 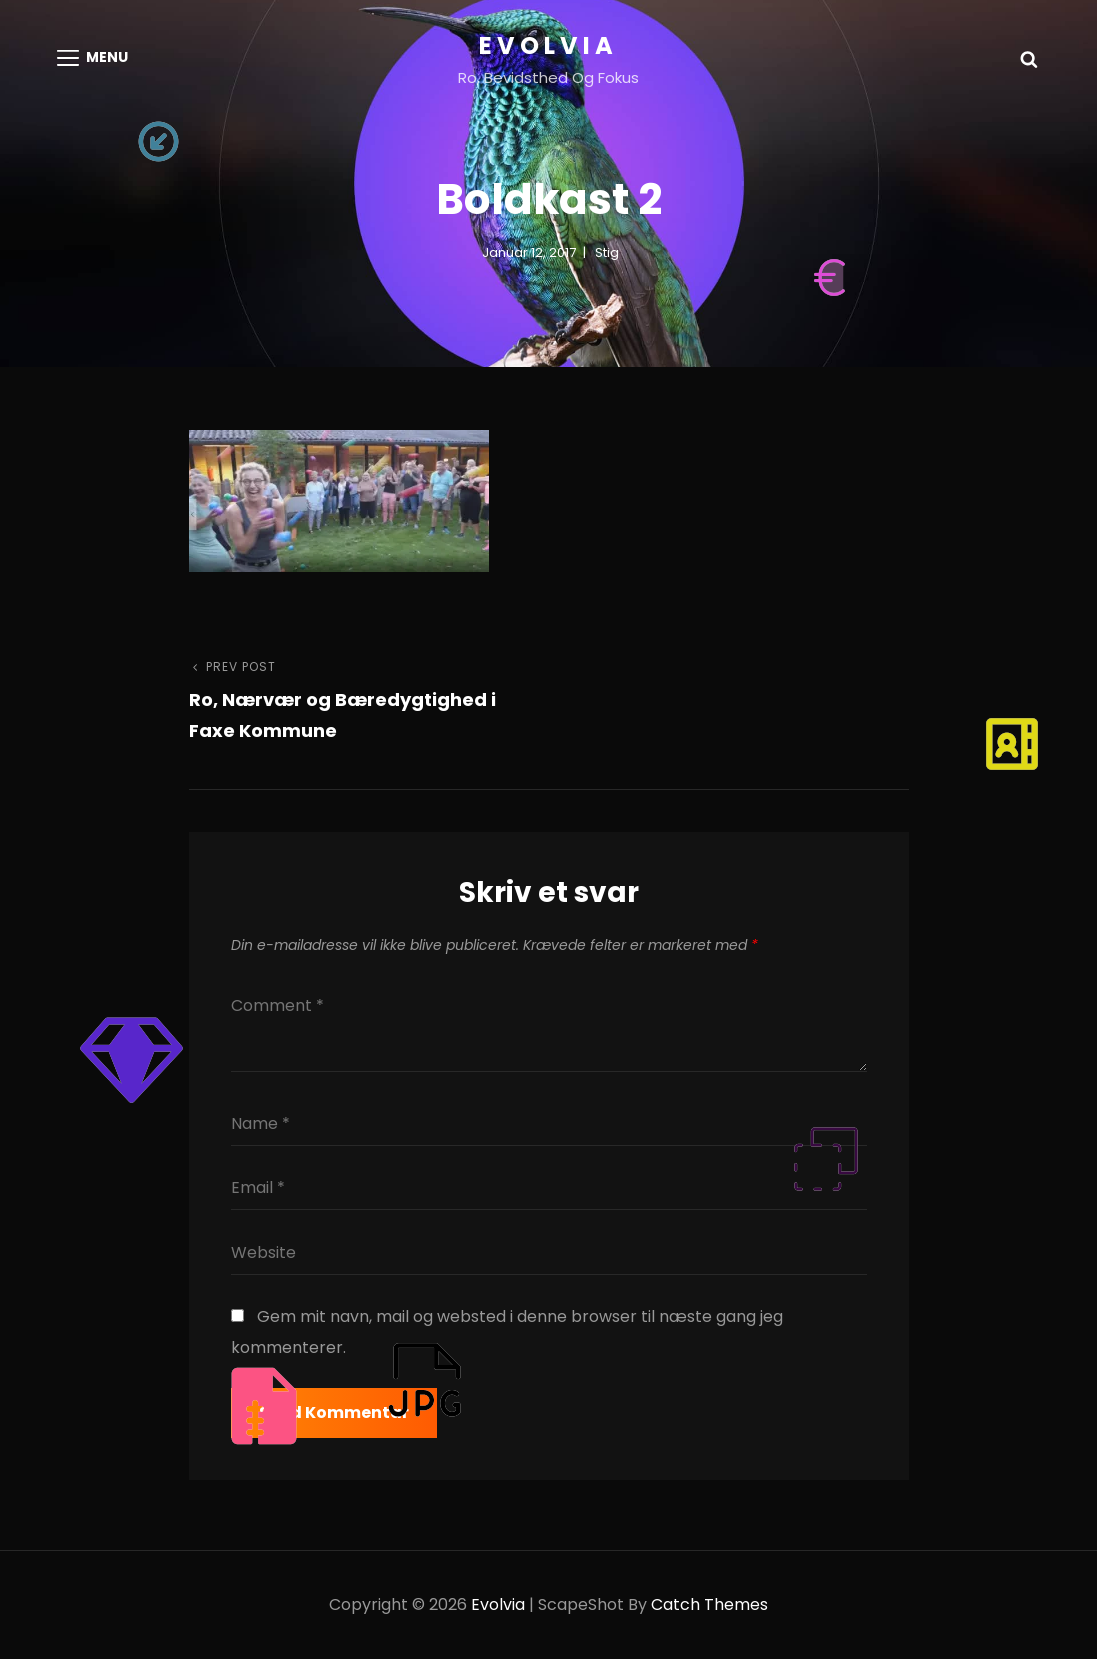 I want to click on access compressed or archived files, so click(x=264, y=1406).